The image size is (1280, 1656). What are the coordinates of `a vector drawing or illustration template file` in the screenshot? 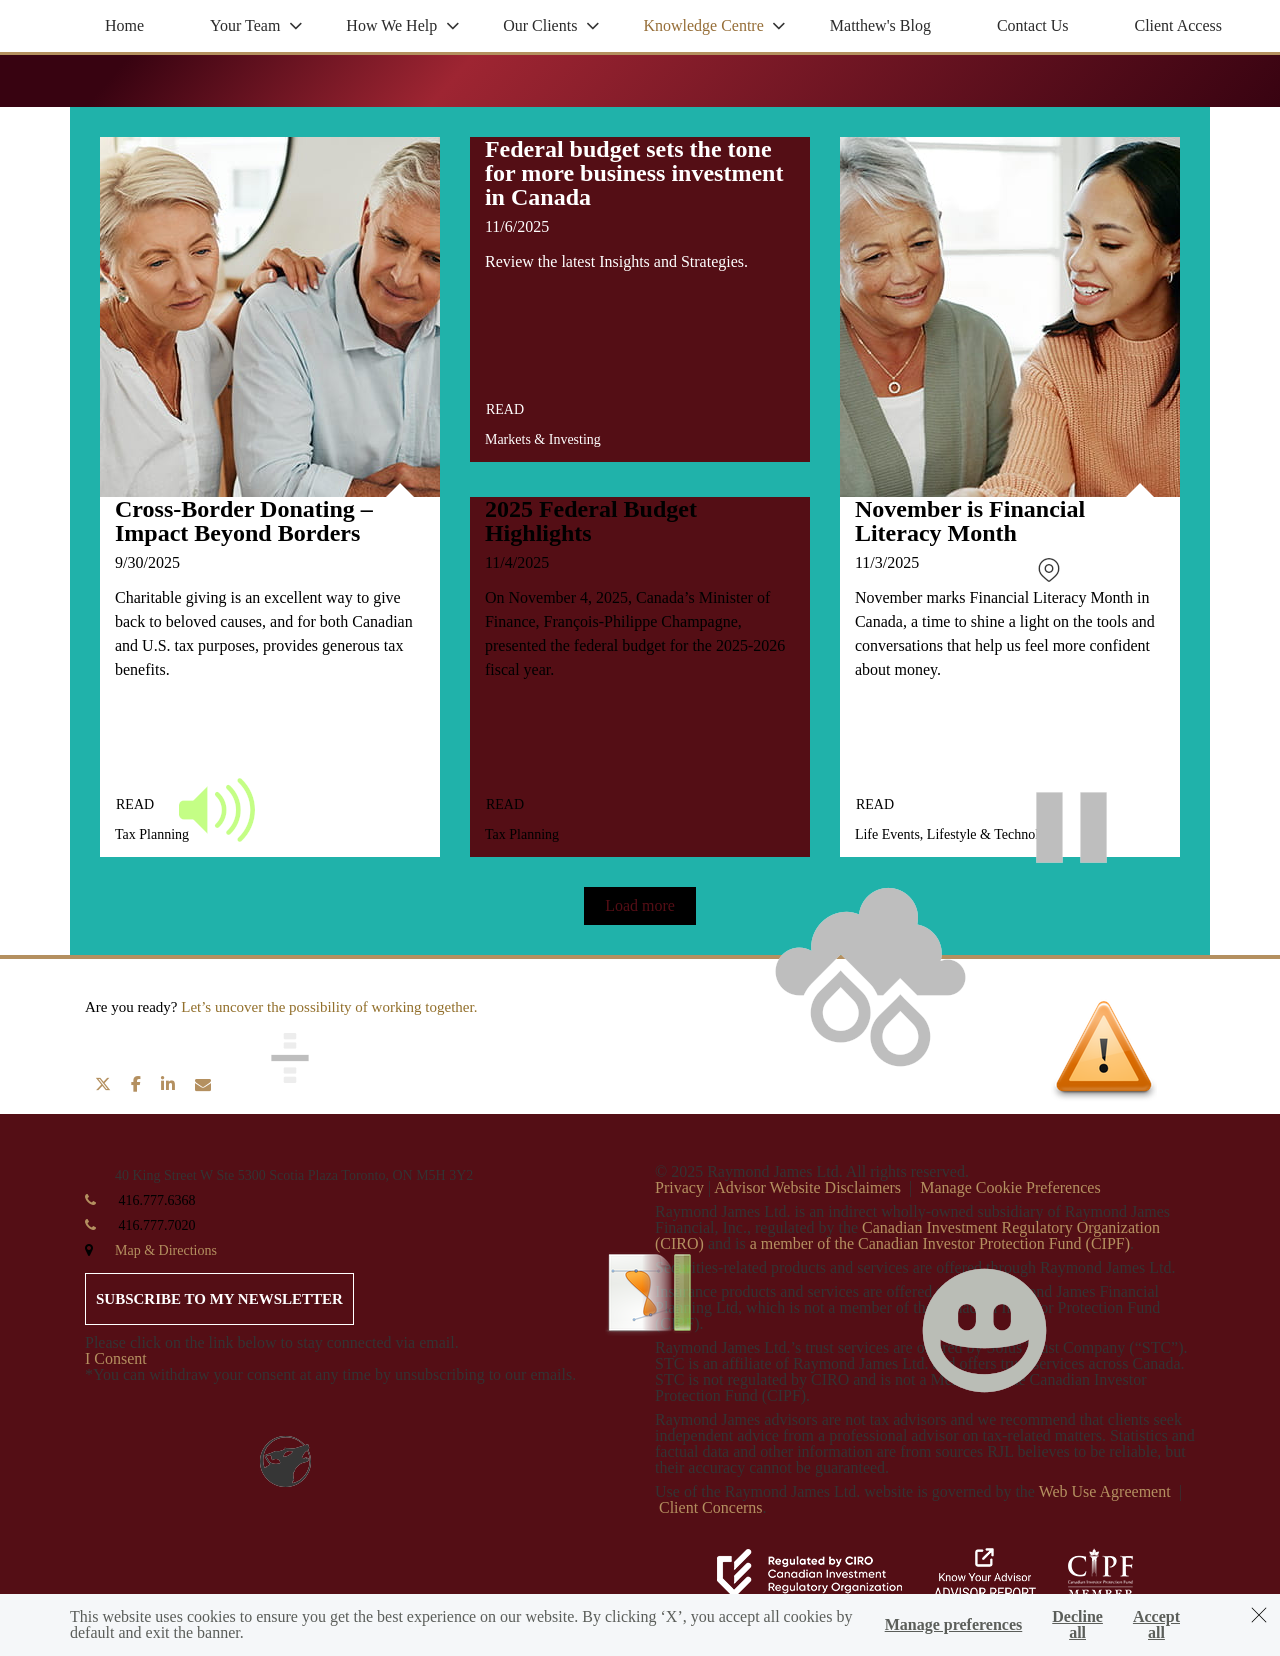 It's located at (648, 1292).